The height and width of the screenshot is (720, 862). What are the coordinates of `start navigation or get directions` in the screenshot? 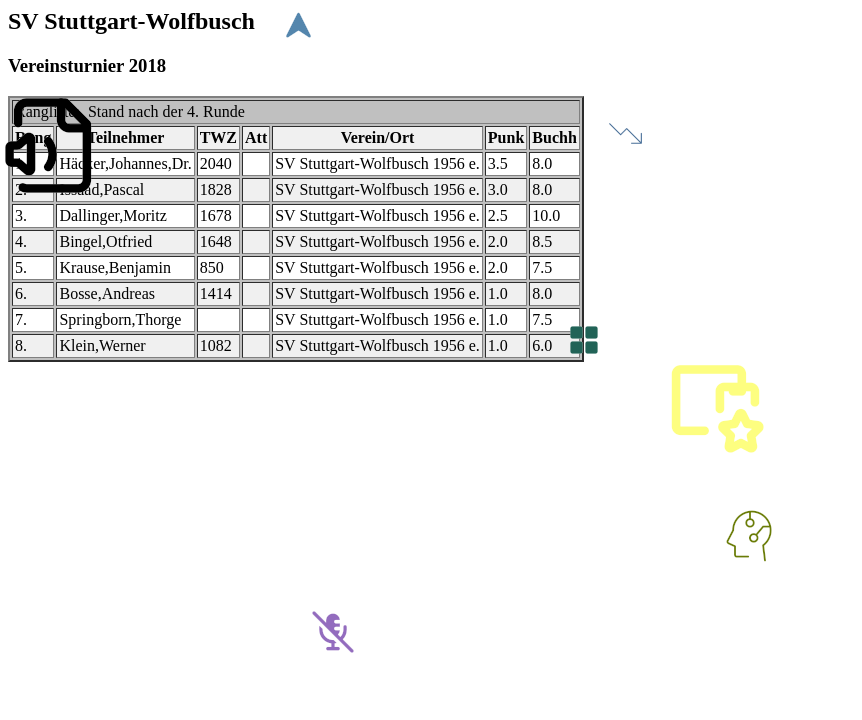 It's located at (298, 26).